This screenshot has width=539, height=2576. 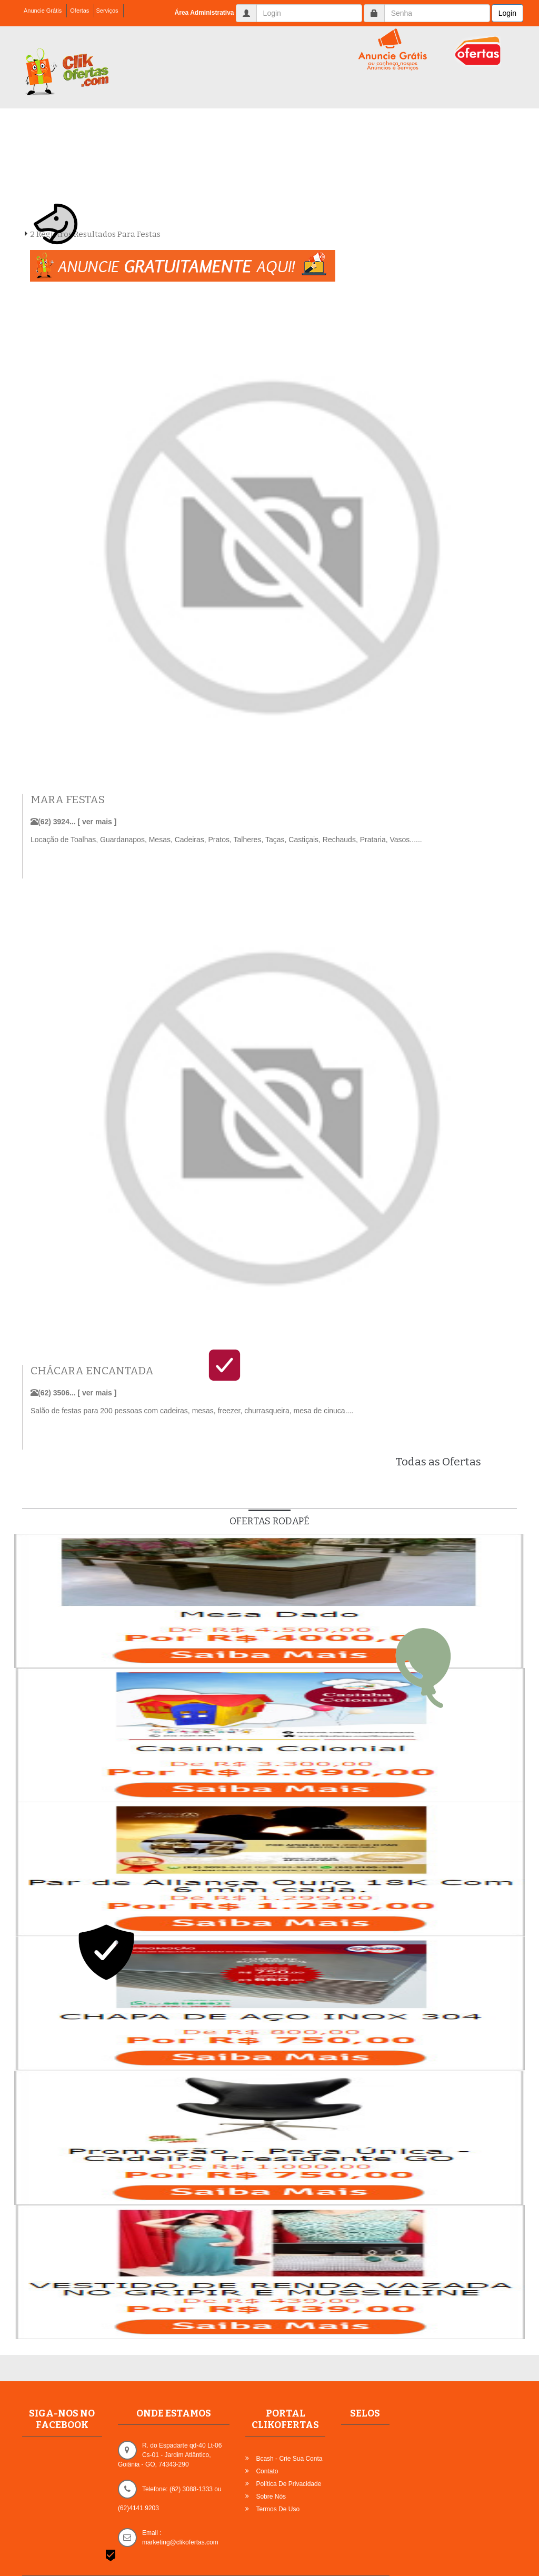 What do you see at coordinates (57, 224) in the screenshot?
I see `access equestrian or horse-related features` at bounding box center [57, 224].